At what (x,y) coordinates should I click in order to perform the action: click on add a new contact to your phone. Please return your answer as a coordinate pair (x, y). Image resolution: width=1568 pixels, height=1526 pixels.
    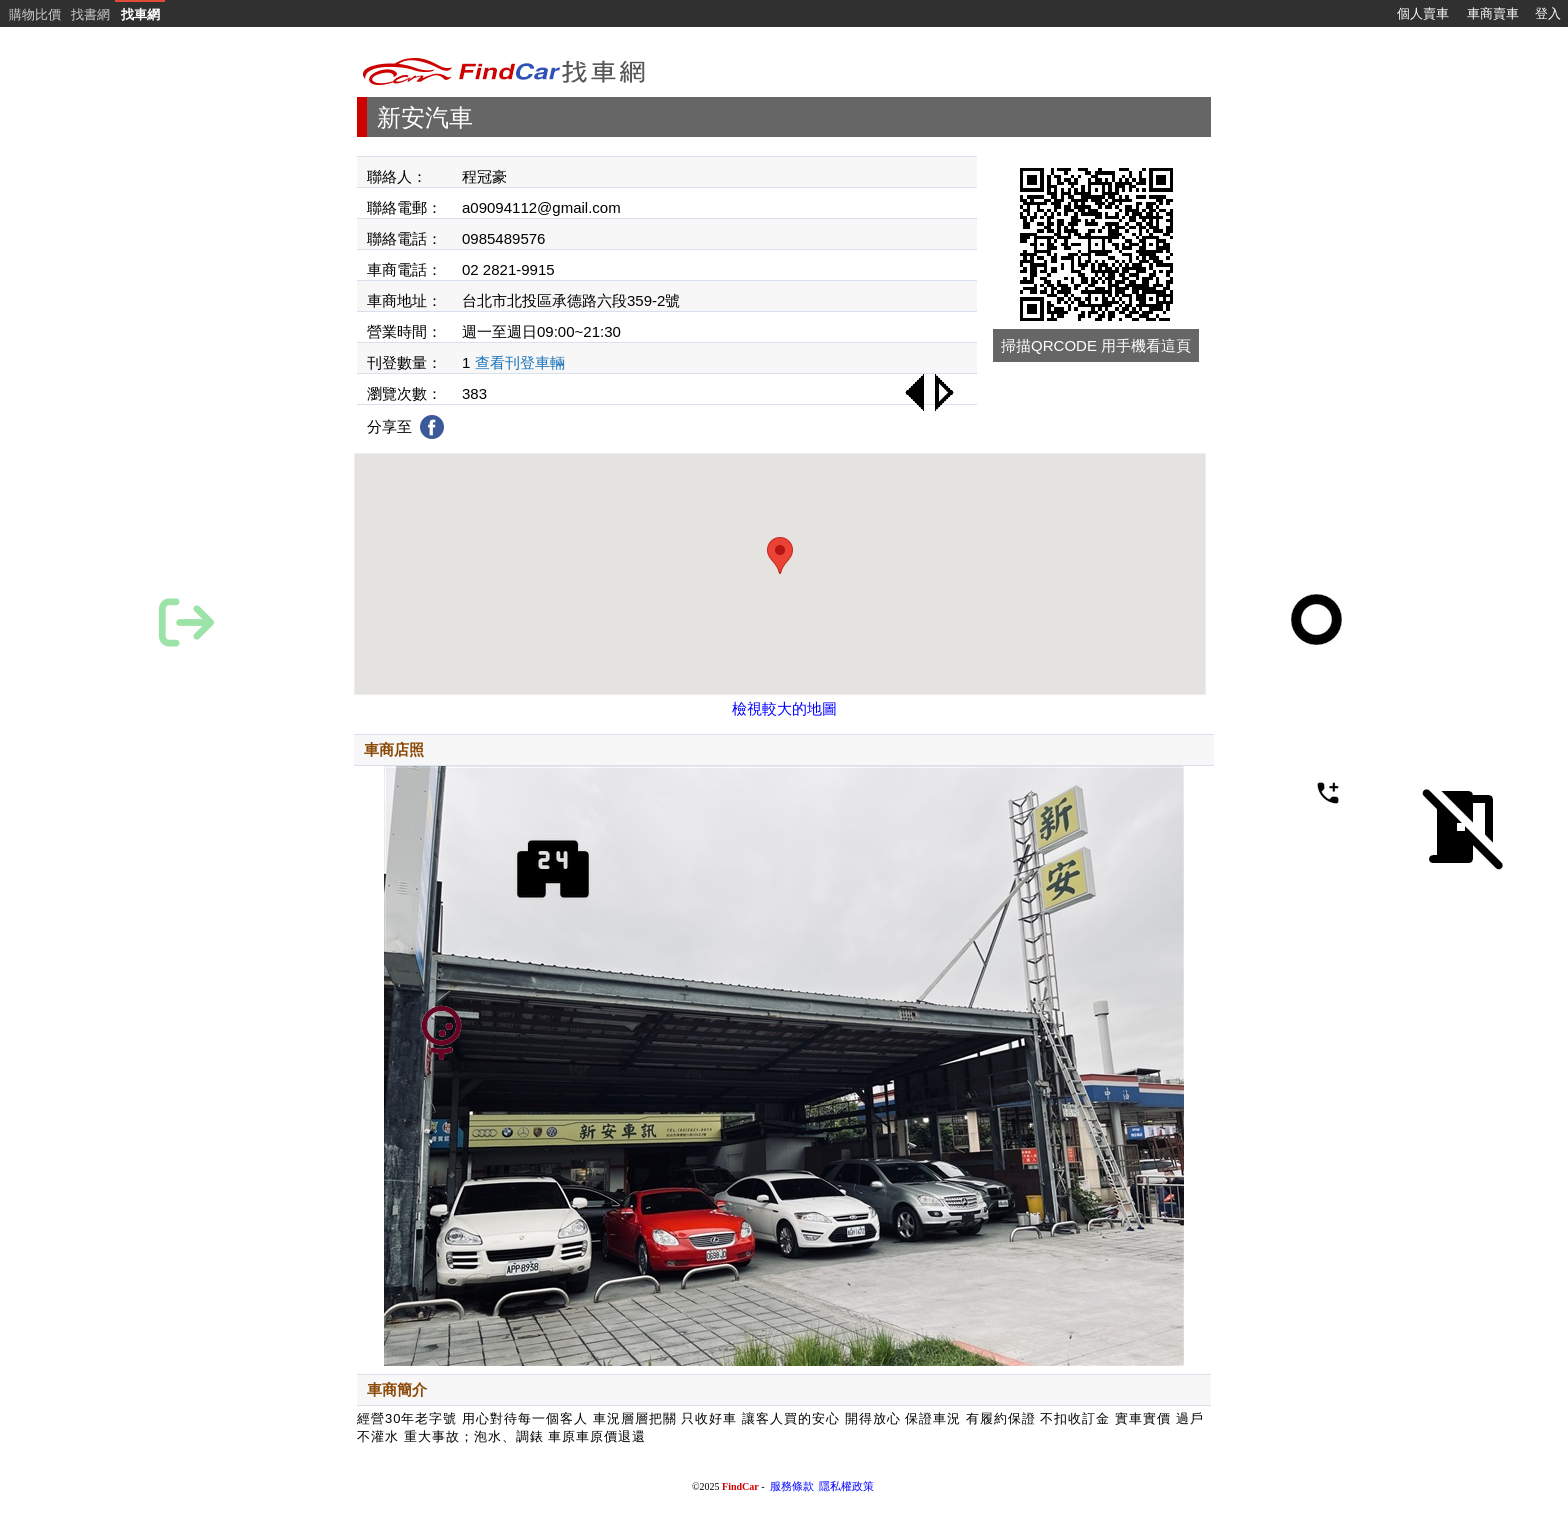
    Looking at the image, I should click on (1328, 793).